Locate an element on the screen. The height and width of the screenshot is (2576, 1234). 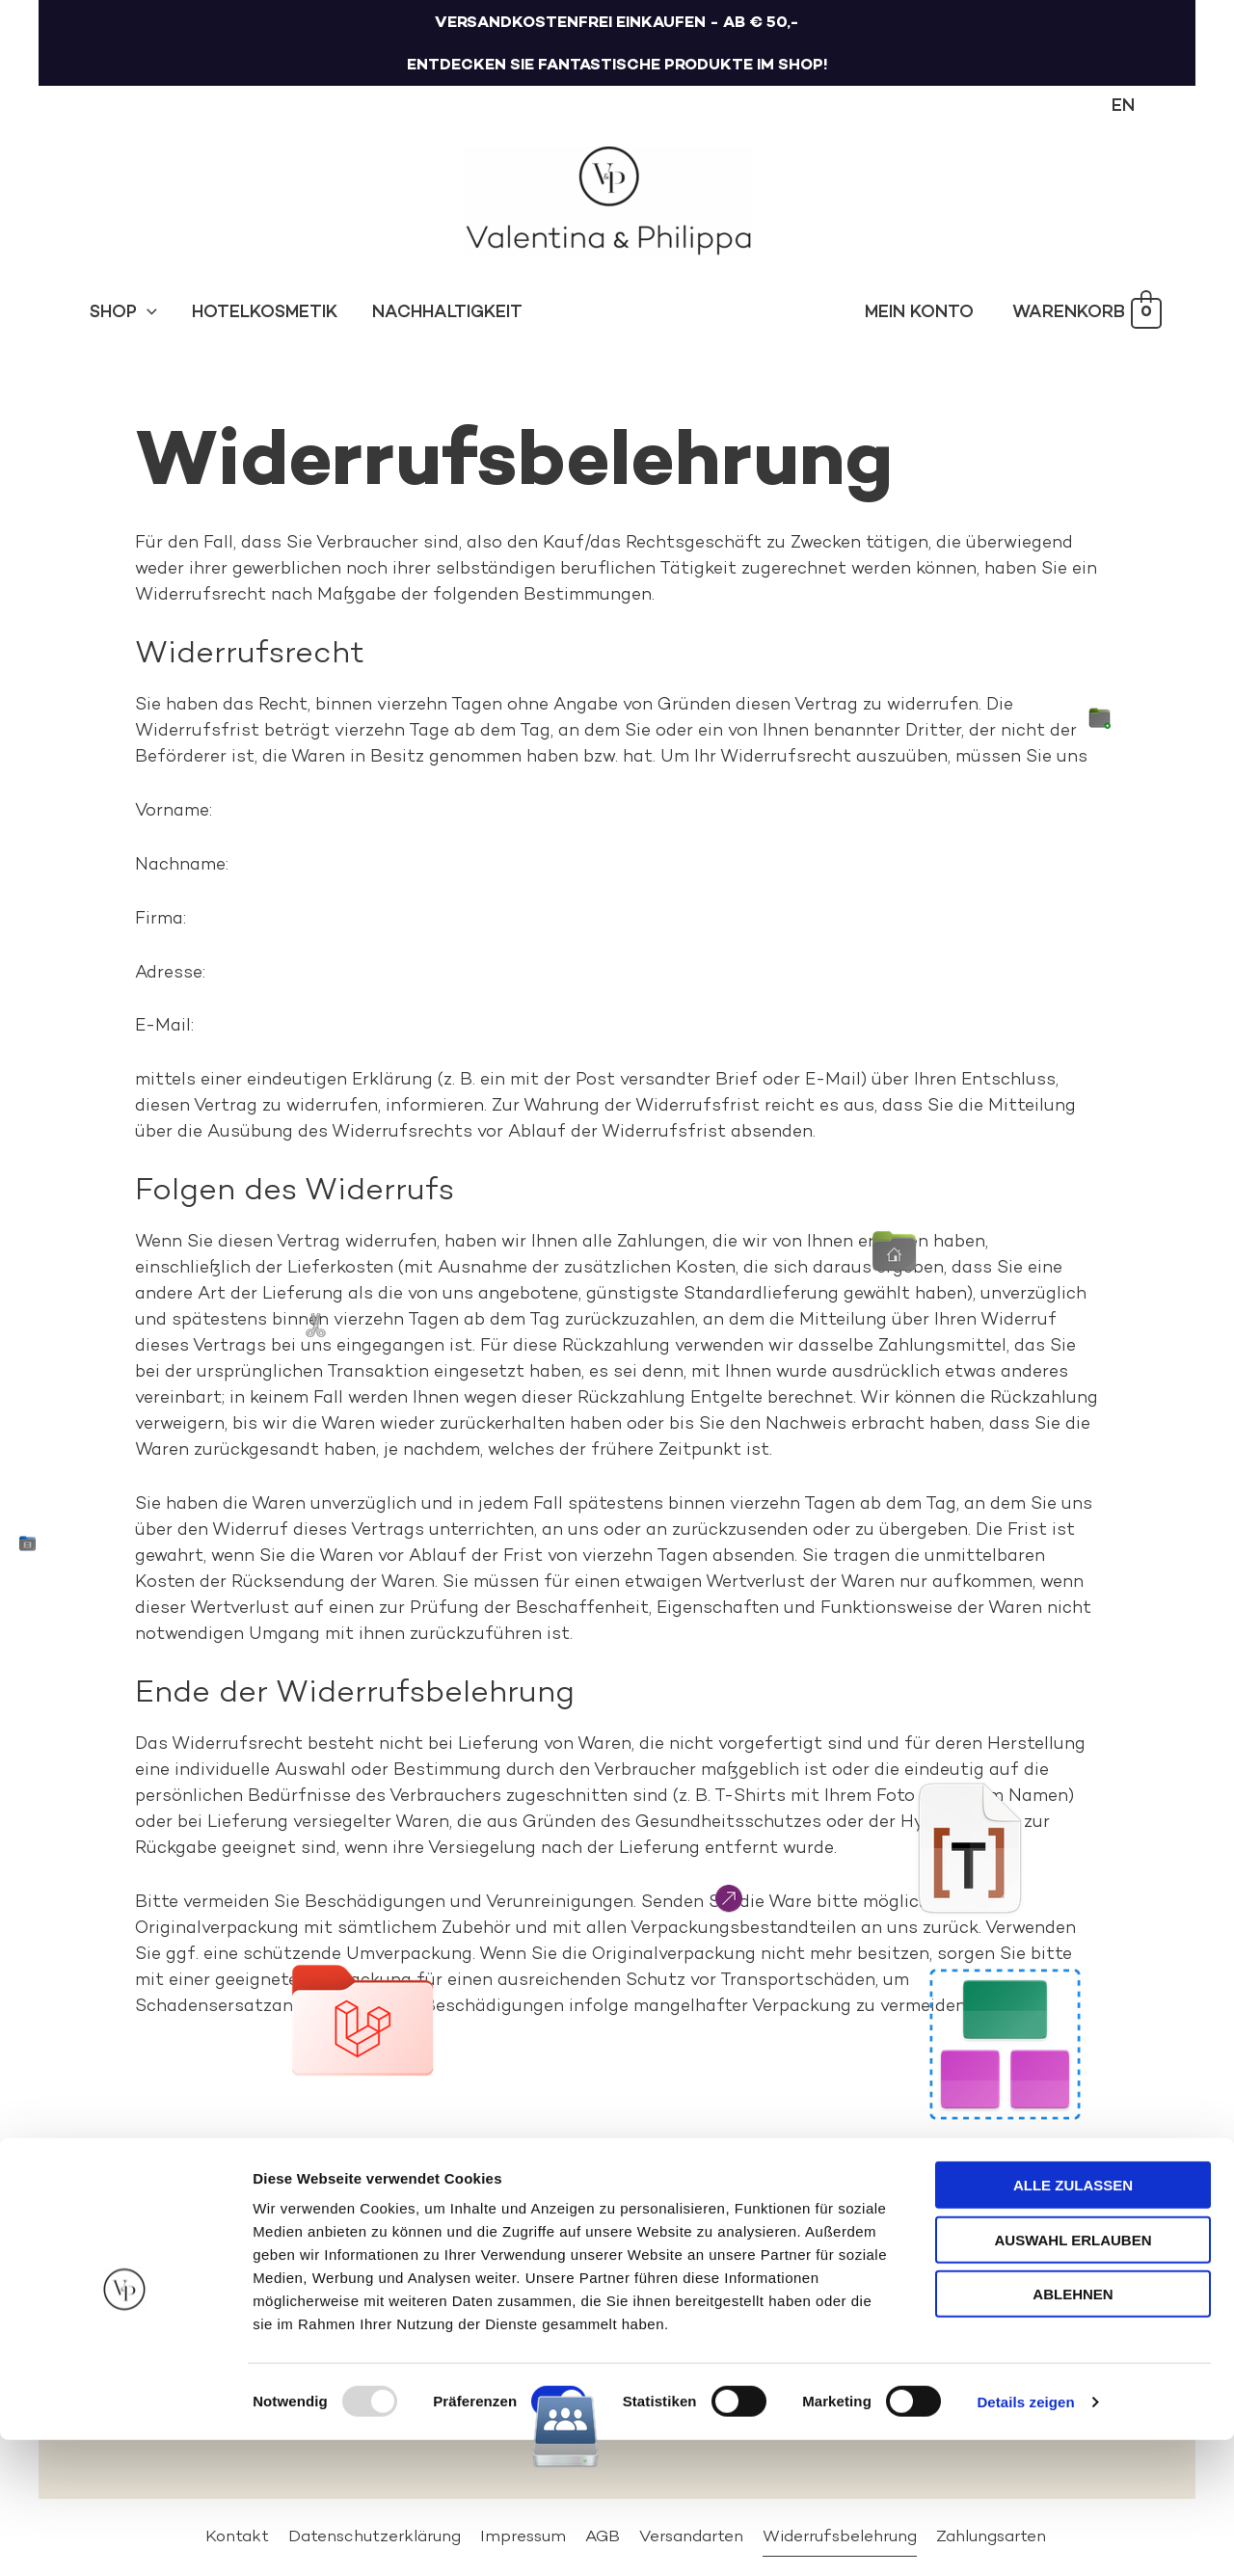
a toml configuration file is located at coordinates (970, 1848).